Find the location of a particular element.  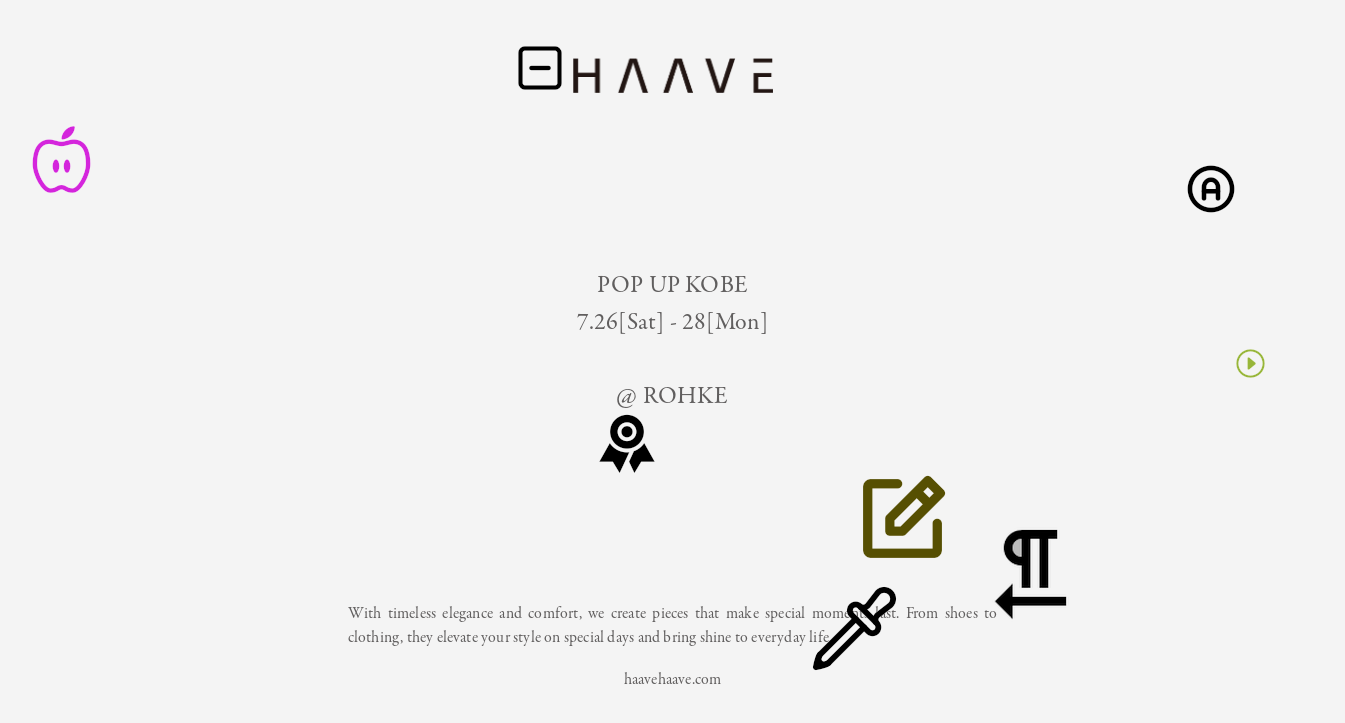

indicates an award or achievement is located at coordinates (627, 443).